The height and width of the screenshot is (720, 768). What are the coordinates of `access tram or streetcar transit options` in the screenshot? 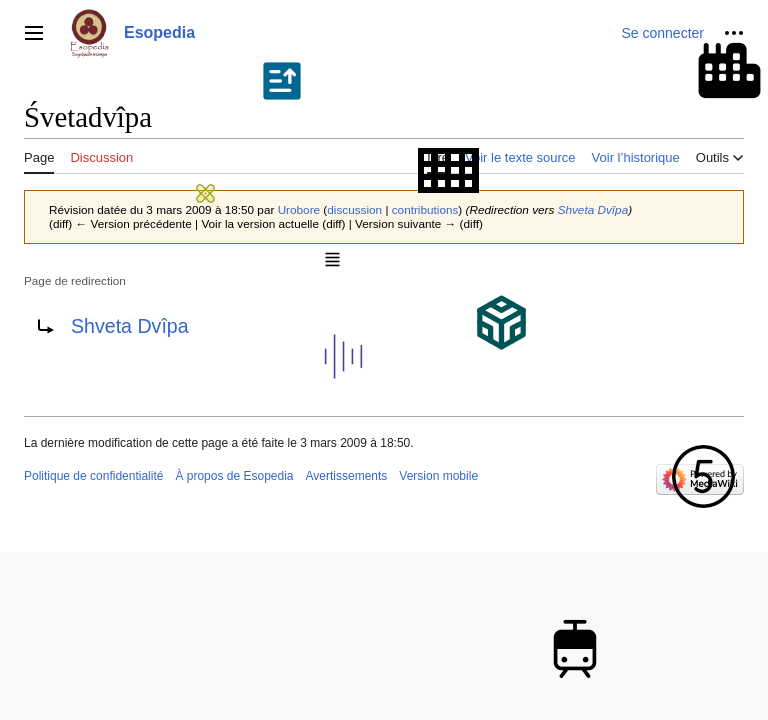 It's located at (575, 649).